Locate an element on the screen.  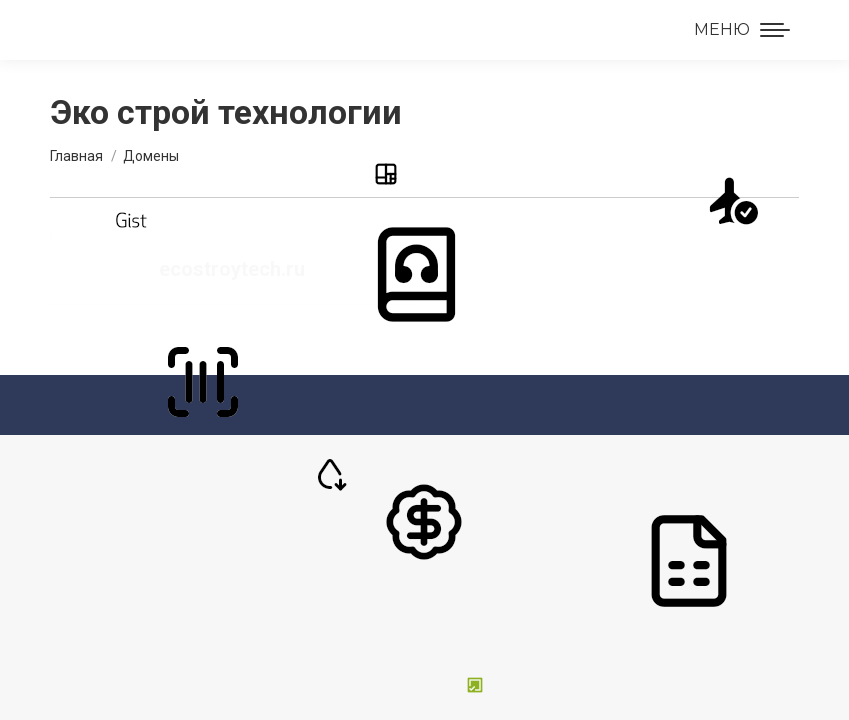
decrease water or liquid level is located at coordinates (330, 474).